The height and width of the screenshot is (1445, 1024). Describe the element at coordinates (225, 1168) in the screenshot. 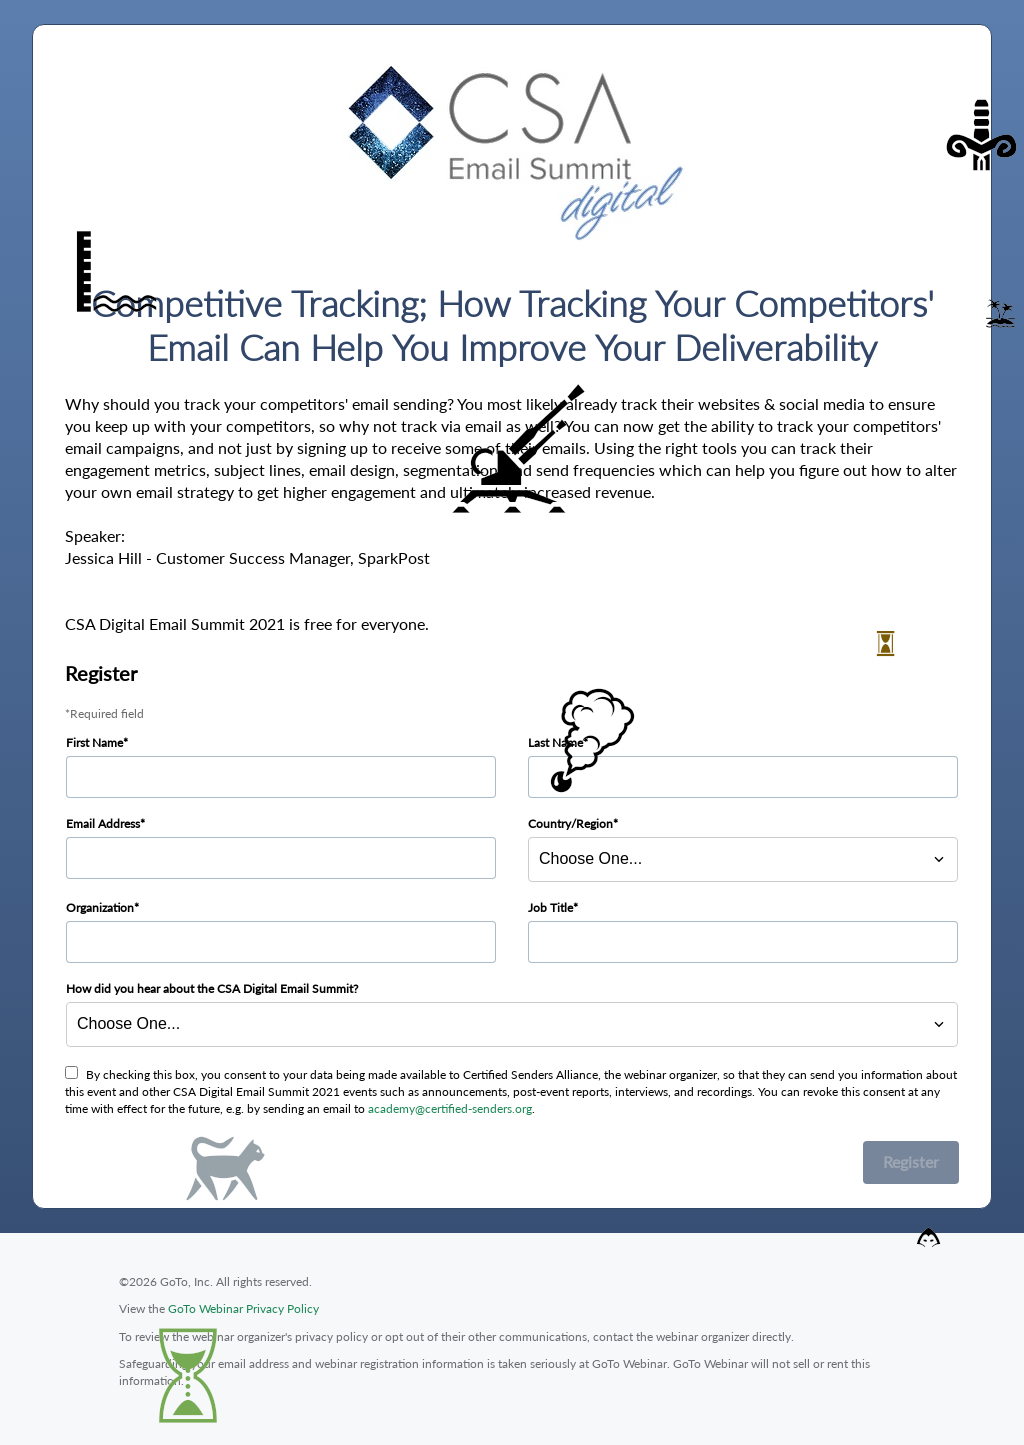

I see `indicates a cat or pet-related category` at that location.